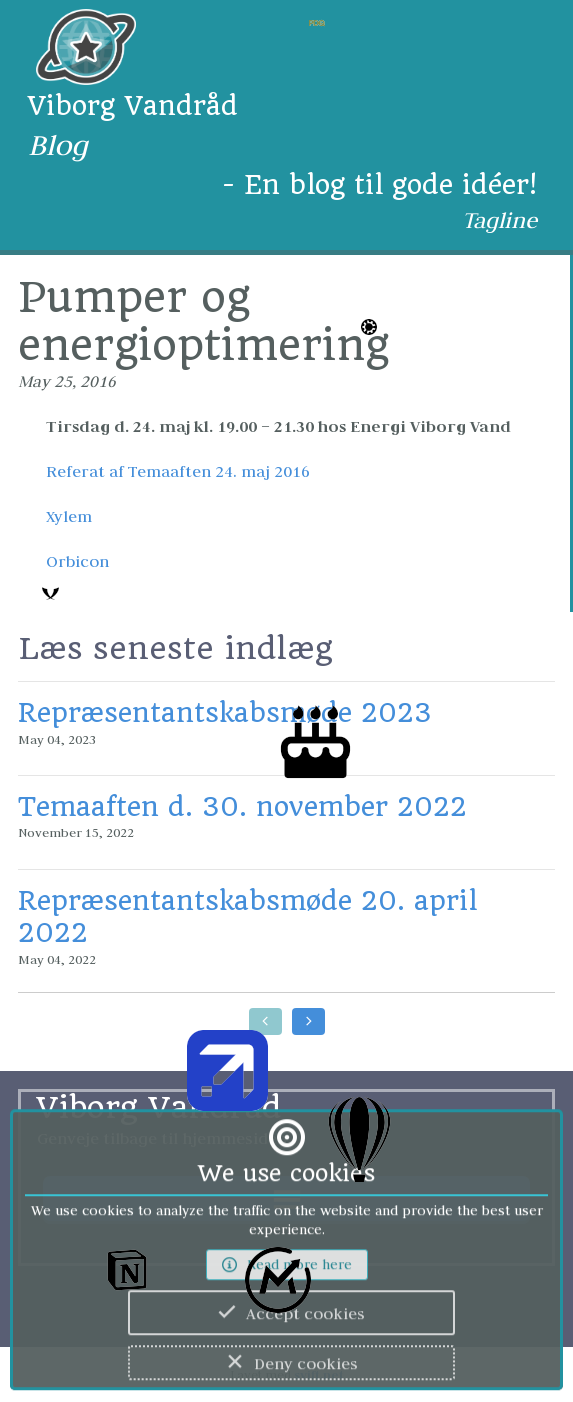 The width and height of the screenshot is (573, 1402). Describe the element at coordinates (128, 1270) in the screenshot. I see `open Notion app` at that location.